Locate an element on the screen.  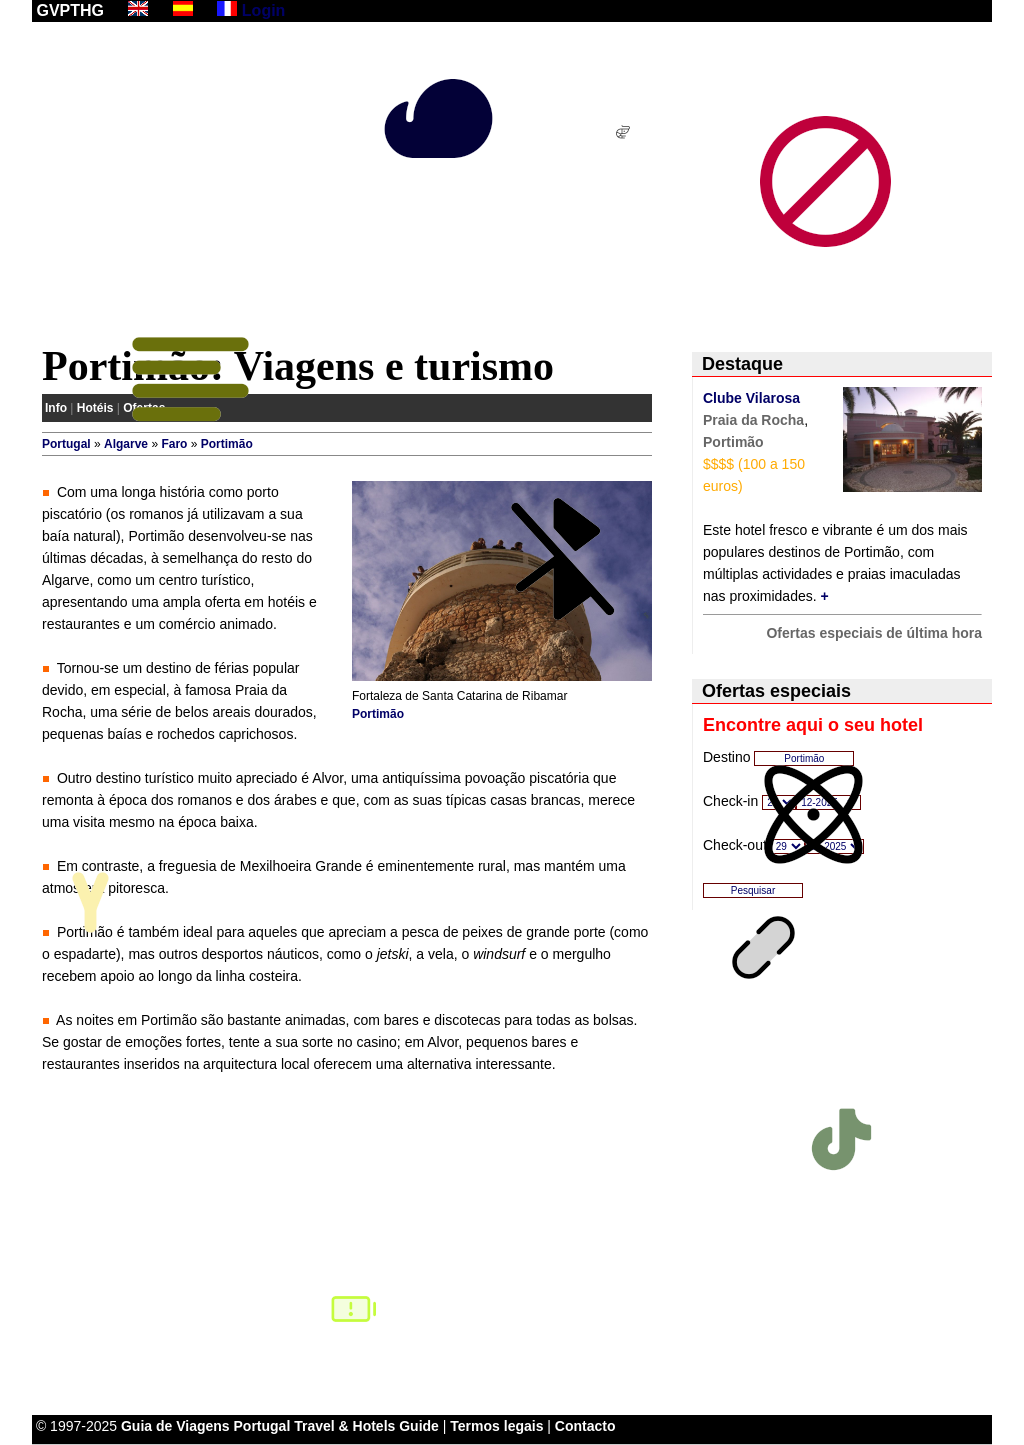
indicates low battery warning is located at coordinates (353, 1309).